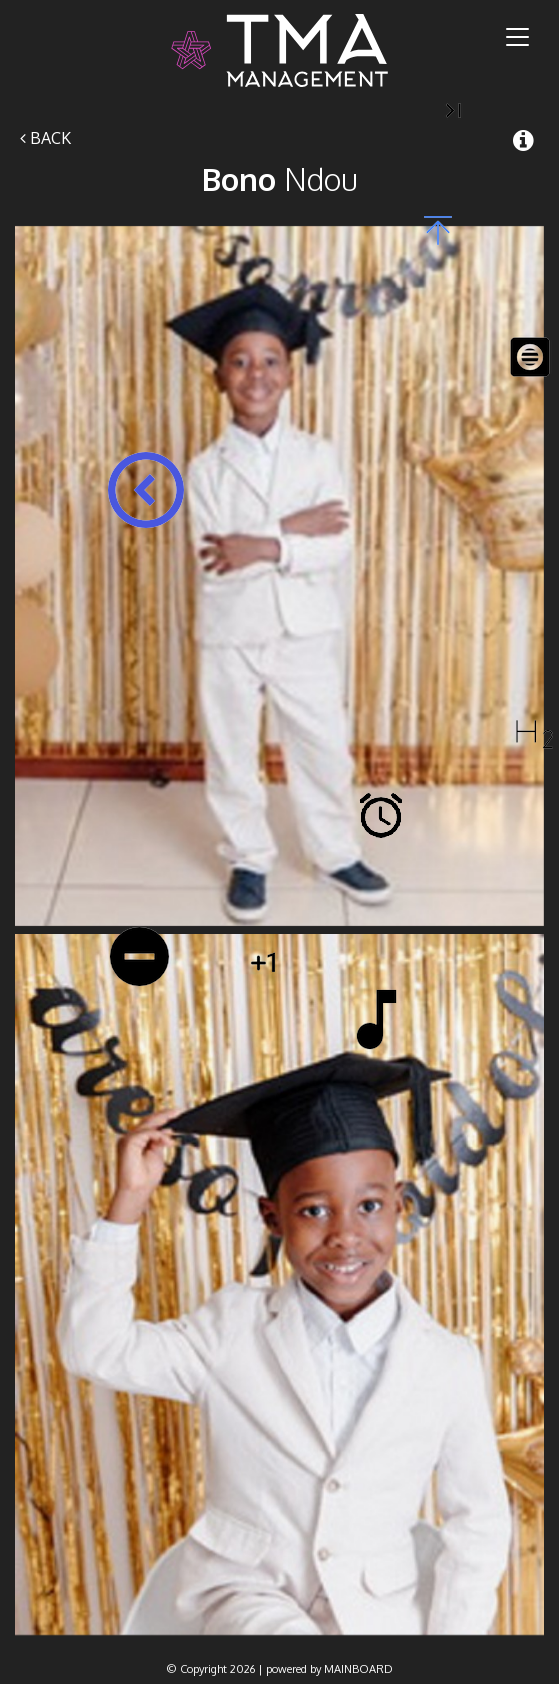  What do you see at coordinates (453, 110) in the screenshot?
I see `go to the last page` at bounding box center [453, 110].